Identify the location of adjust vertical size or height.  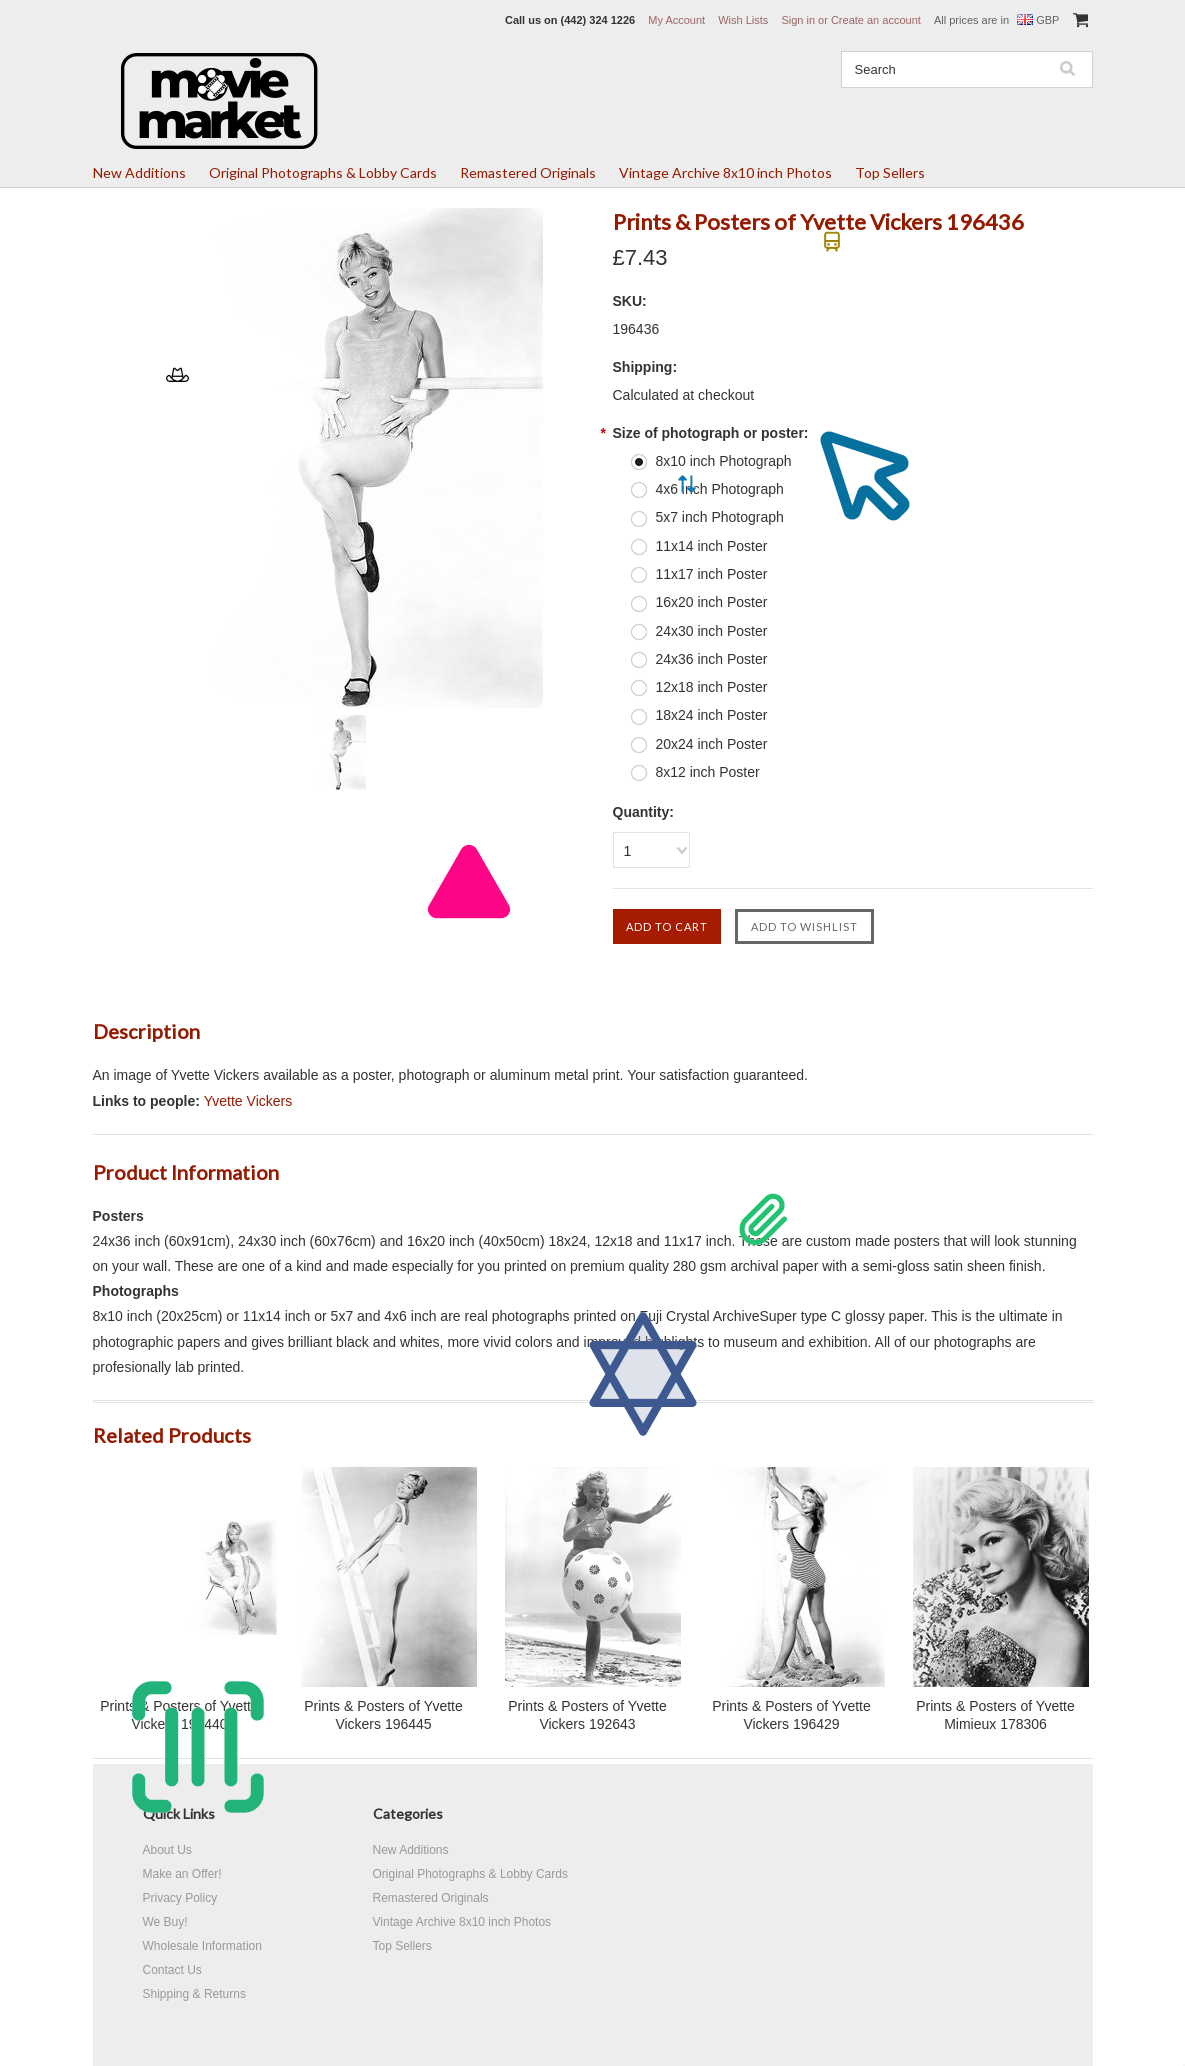
(687, 484).